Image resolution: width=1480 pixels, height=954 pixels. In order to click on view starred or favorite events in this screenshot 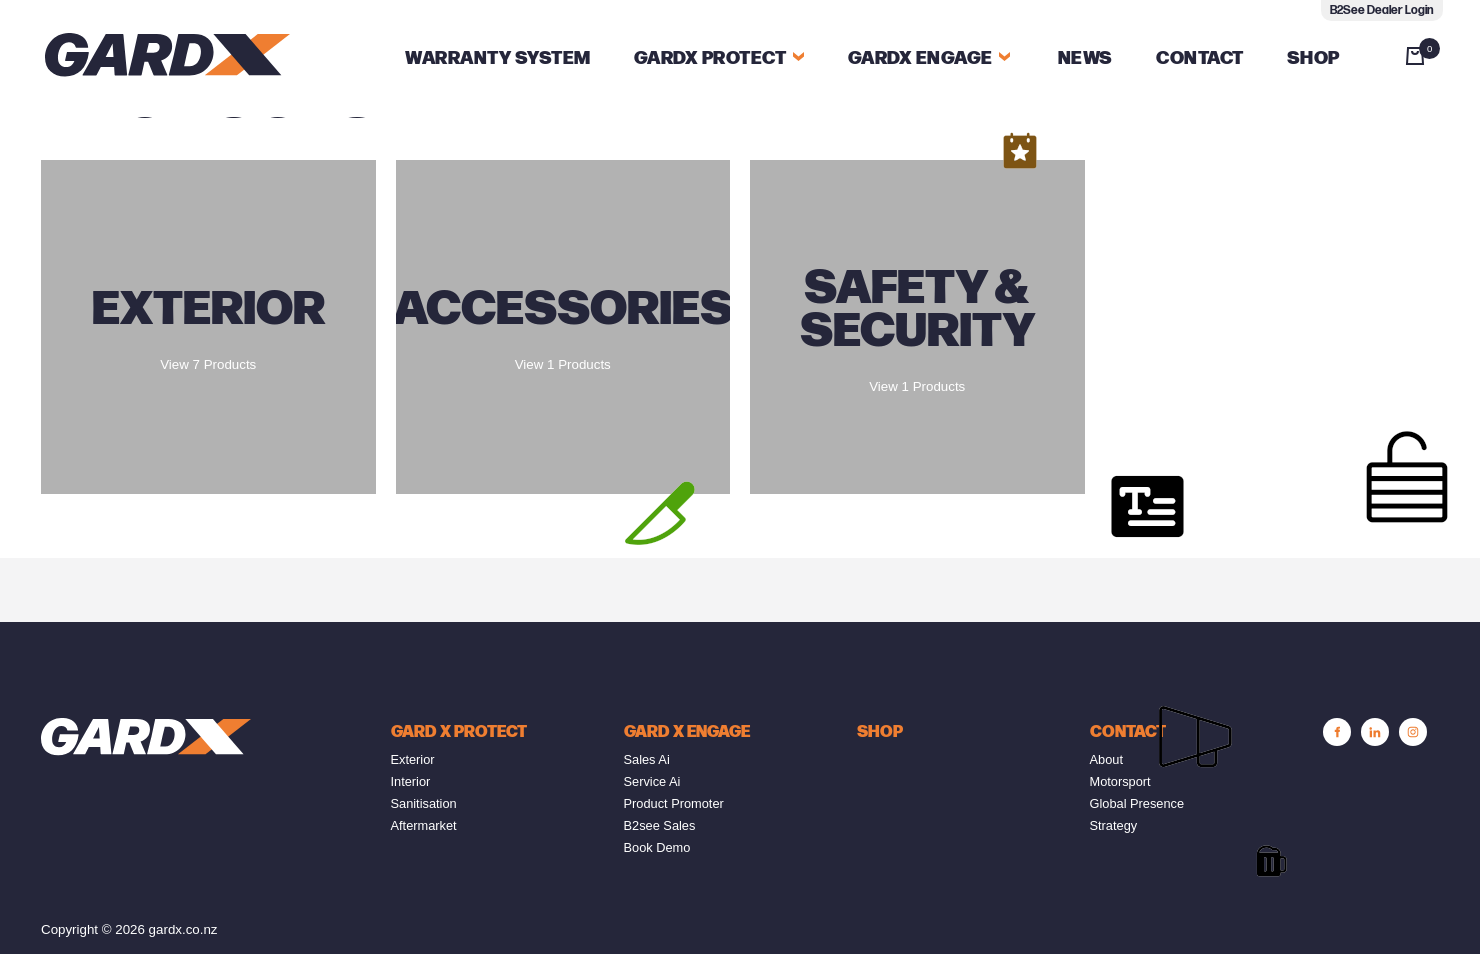, I will do `click(1020, 152)`.